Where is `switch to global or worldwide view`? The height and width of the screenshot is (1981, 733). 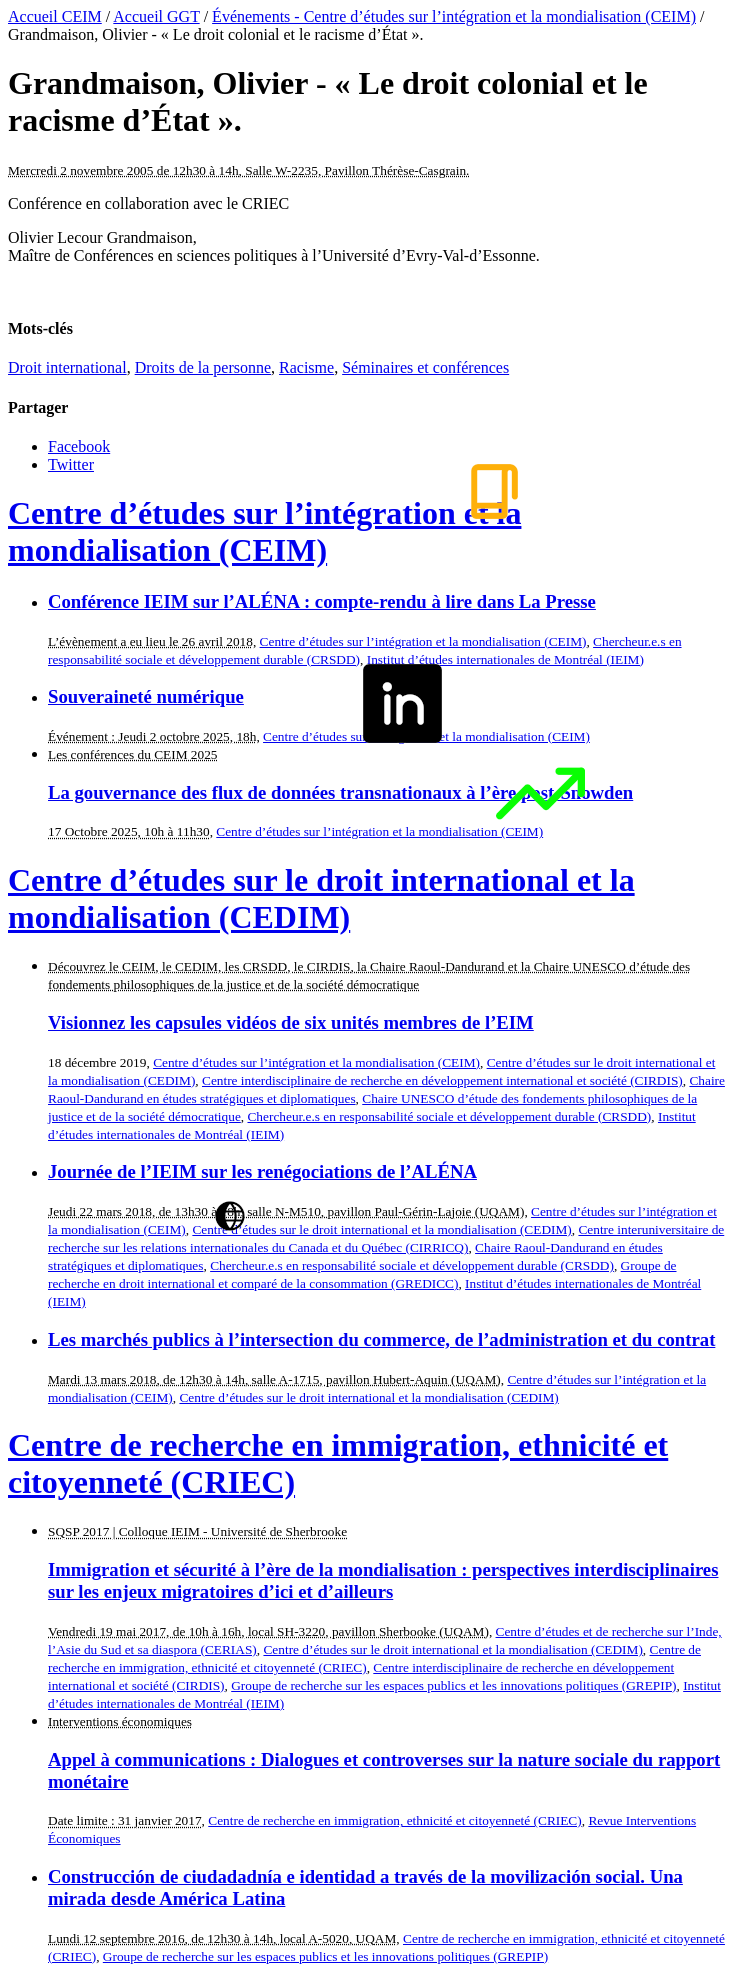 switch to global or worldwide view is located at coordinates (230, 1216).